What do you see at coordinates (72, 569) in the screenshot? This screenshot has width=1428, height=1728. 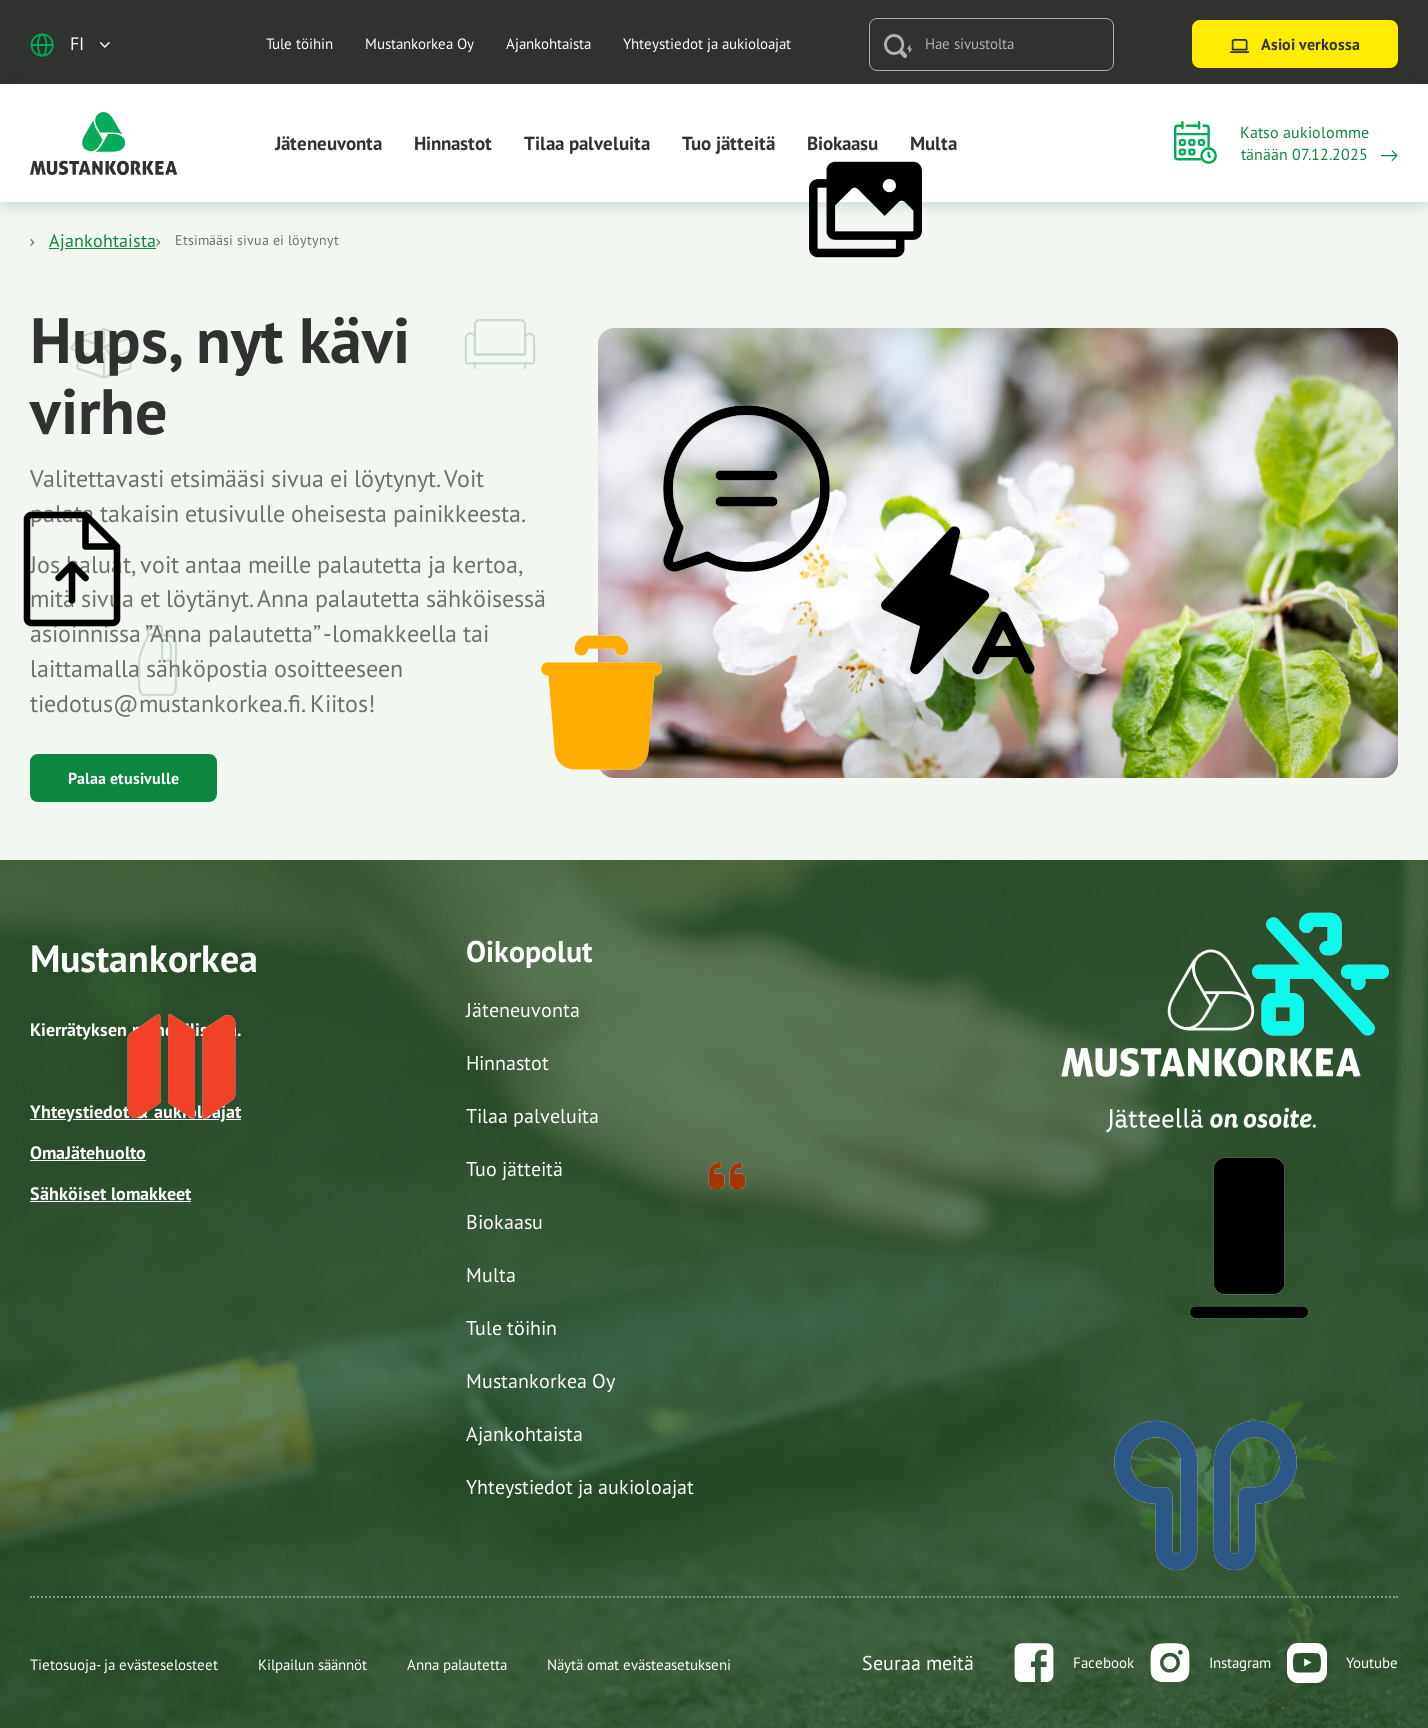 I see `upload a file` at bounding box center [72, 569].